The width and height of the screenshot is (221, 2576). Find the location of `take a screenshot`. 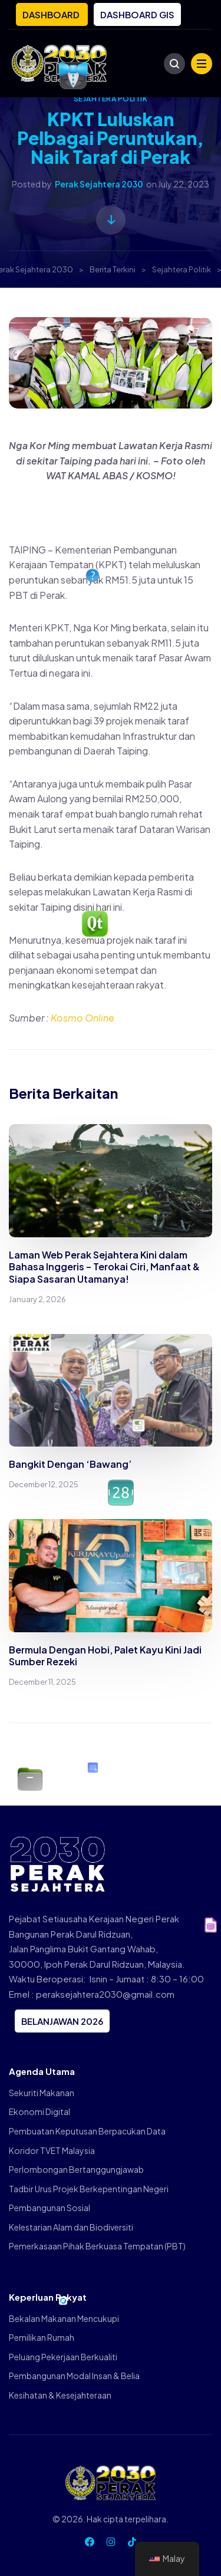

take a screenshot is located at coordinates (93, 1767).